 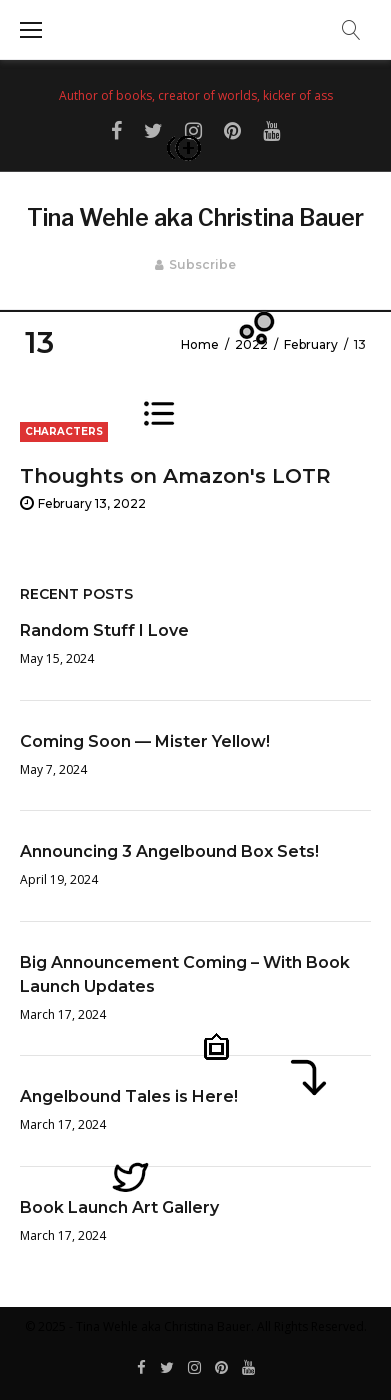 I want to click on view bubble chart visualization, so click(x=256, y=328).